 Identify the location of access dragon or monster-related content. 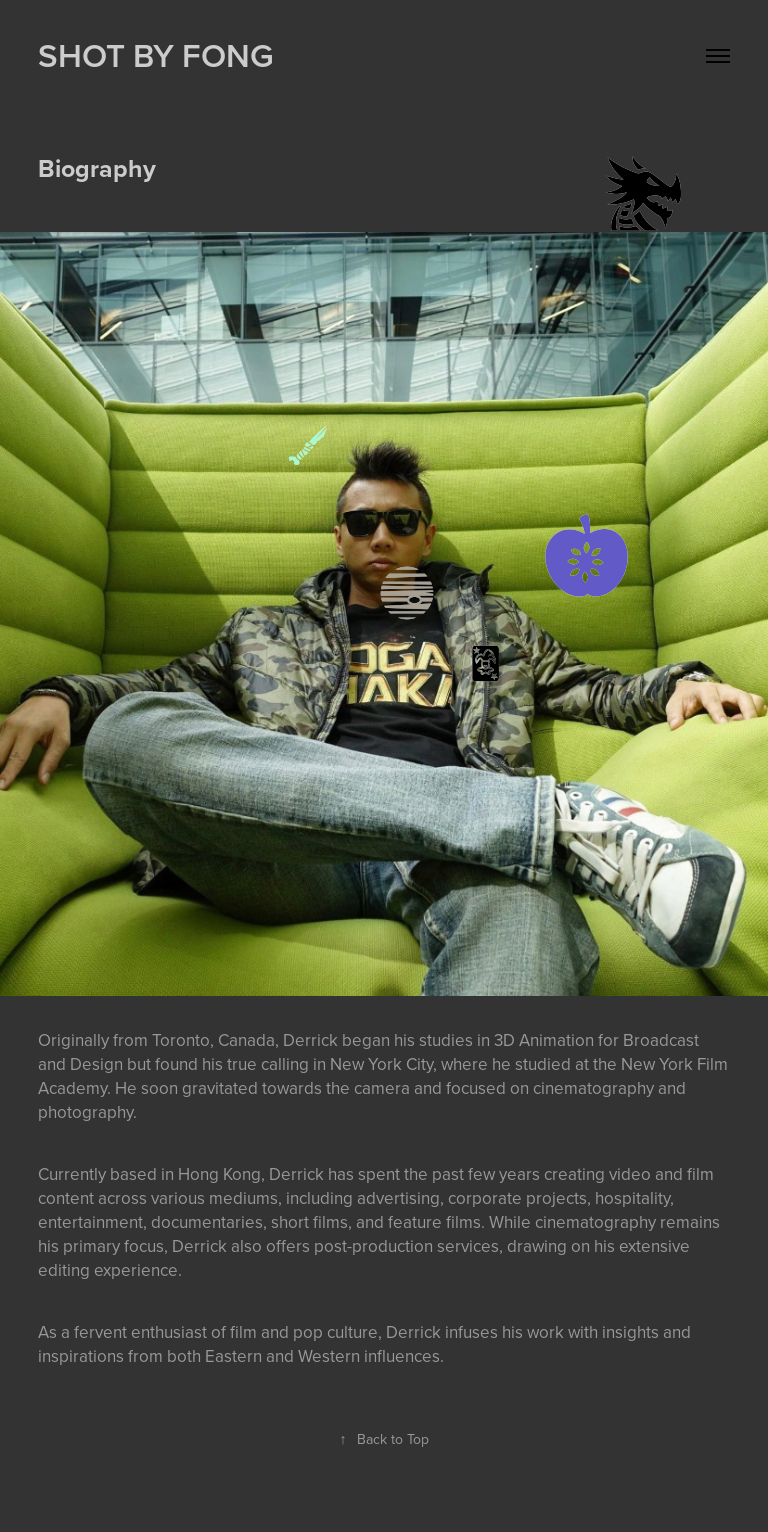
(643, 193).